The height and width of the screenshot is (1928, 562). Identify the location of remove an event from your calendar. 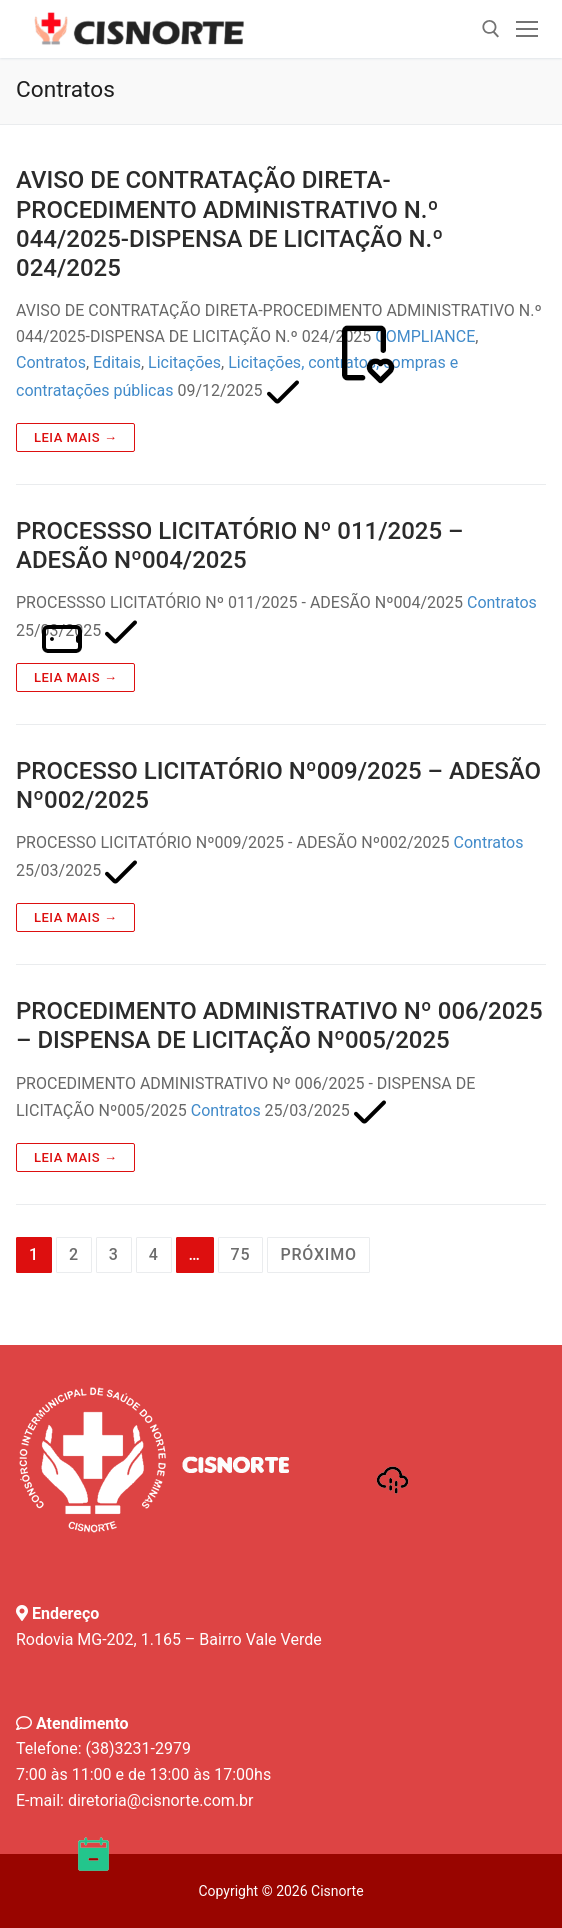
(93, 1855).